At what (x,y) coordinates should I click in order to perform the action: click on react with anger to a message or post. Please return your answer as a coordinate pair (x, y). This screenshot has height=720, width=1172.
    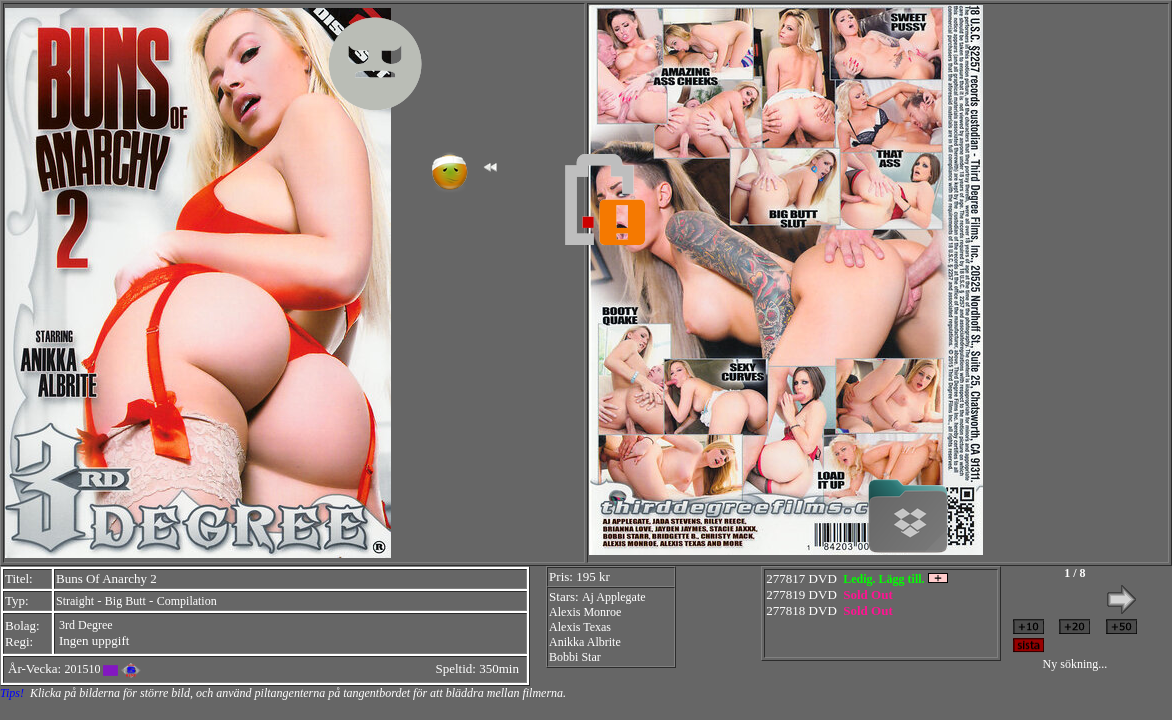
    Looking at the image, I should click on (375, 64).